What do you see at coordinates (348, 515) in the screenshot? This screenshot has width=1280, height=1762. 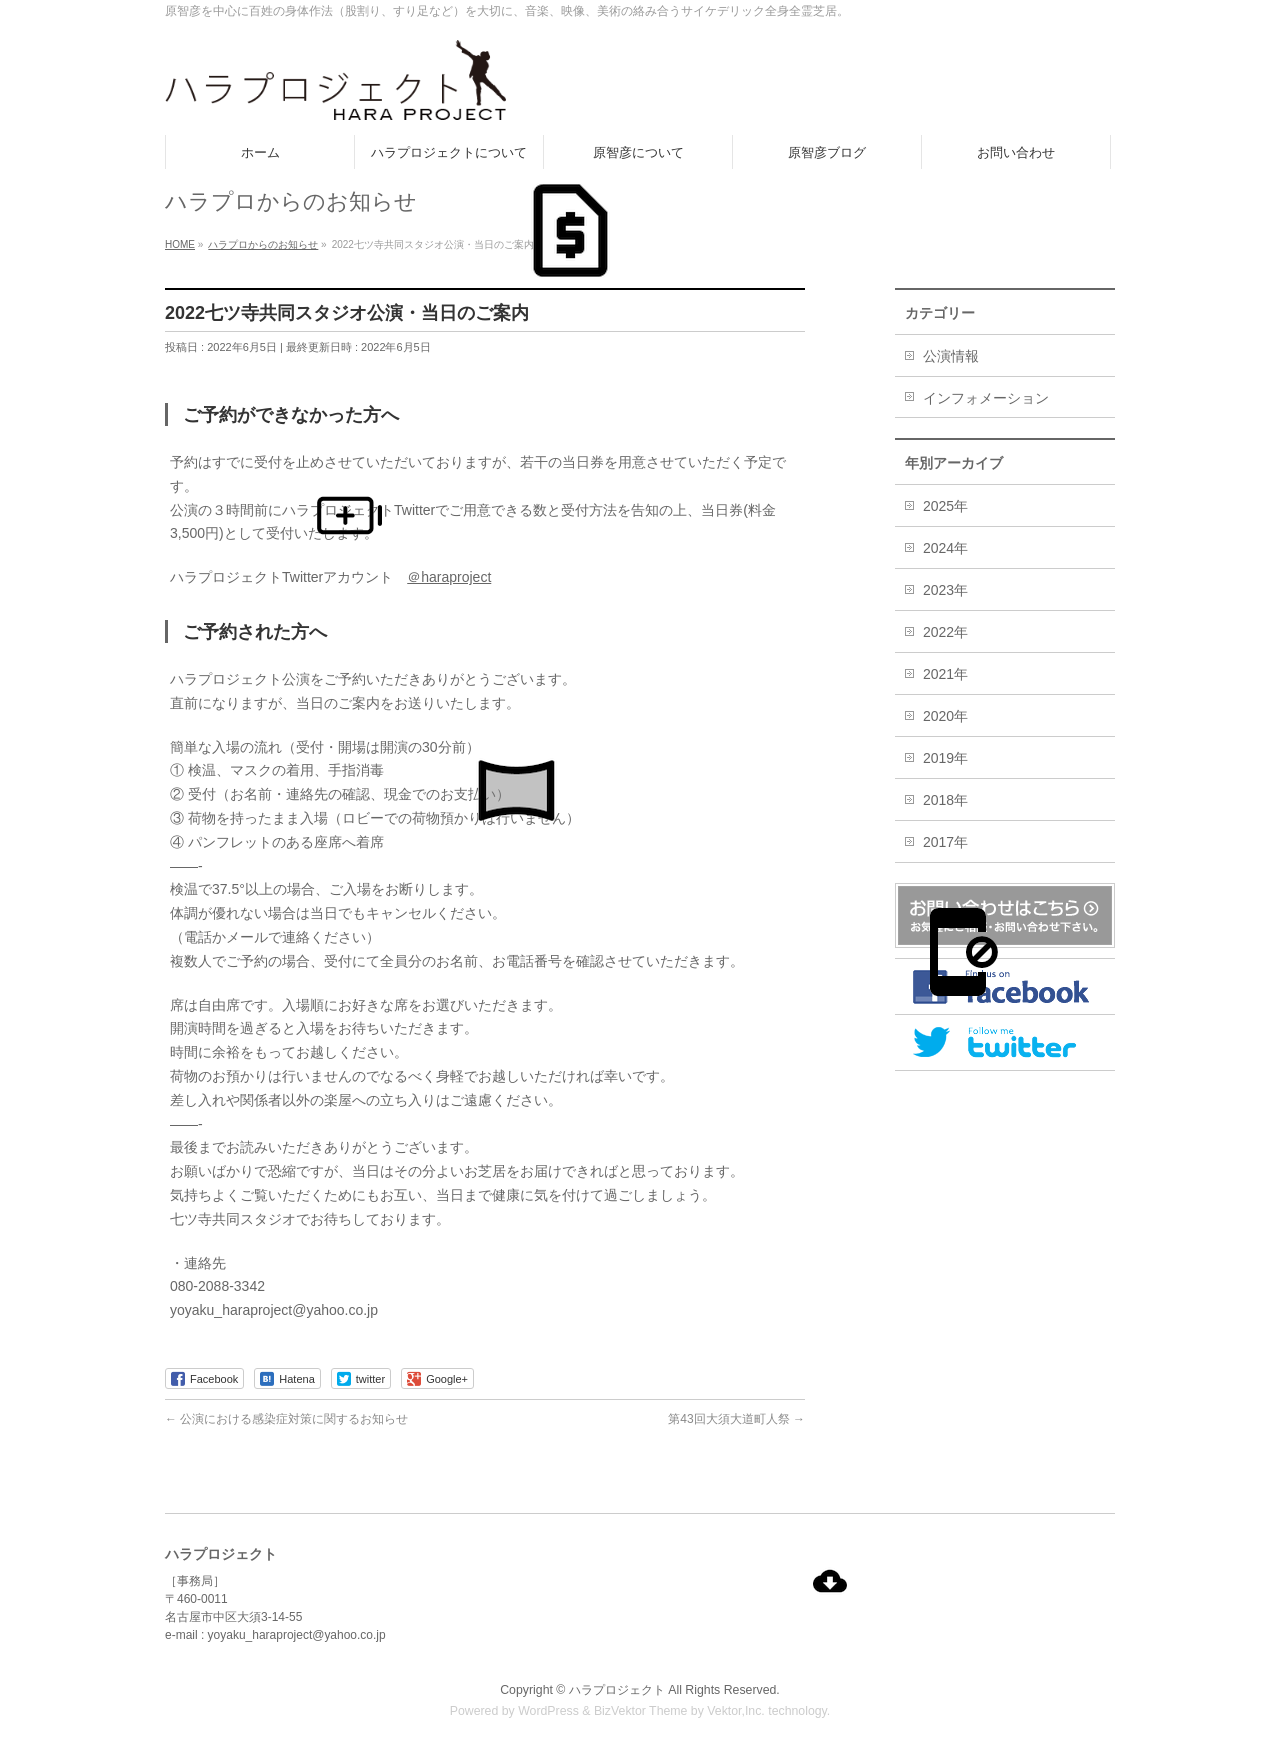 I see `add or extend battery life` at bounding box center [348, 515].